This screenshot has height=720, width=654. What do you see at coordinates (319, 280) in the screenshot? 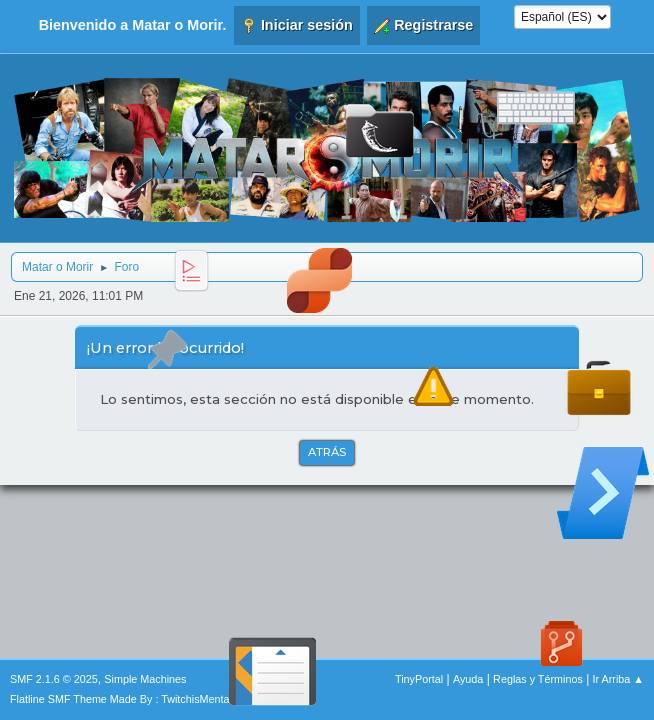
I see `open microsoft power apps` at bounding box center [319, 280].